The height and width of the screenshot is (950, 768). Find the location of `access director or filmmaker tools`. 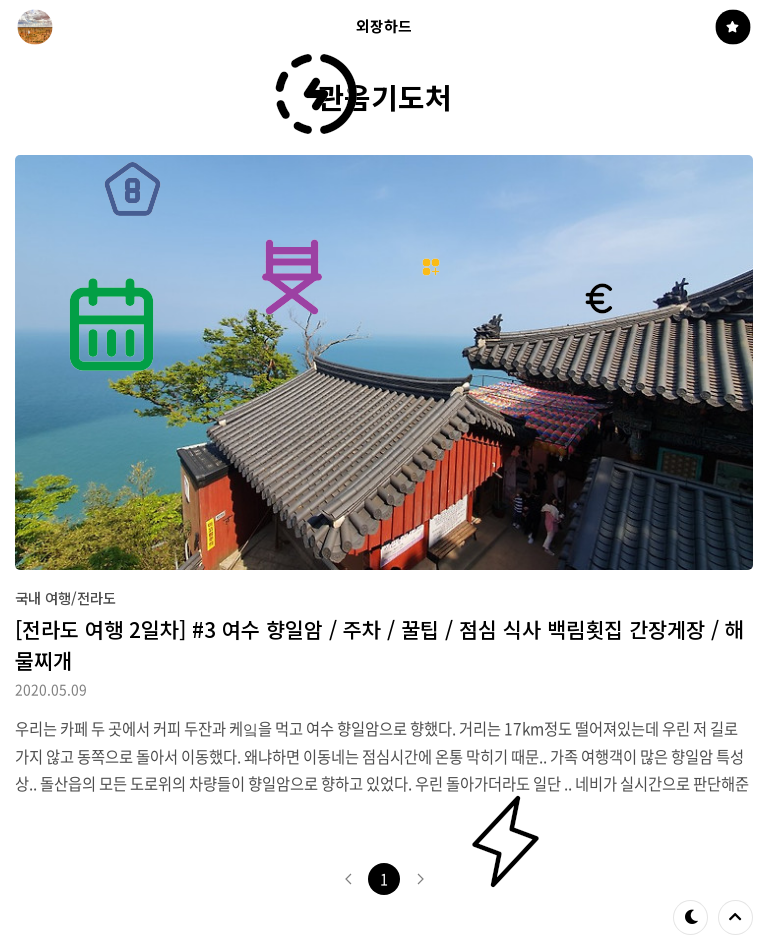

access director or filmmaker tools is located at coordinates (292, 277).